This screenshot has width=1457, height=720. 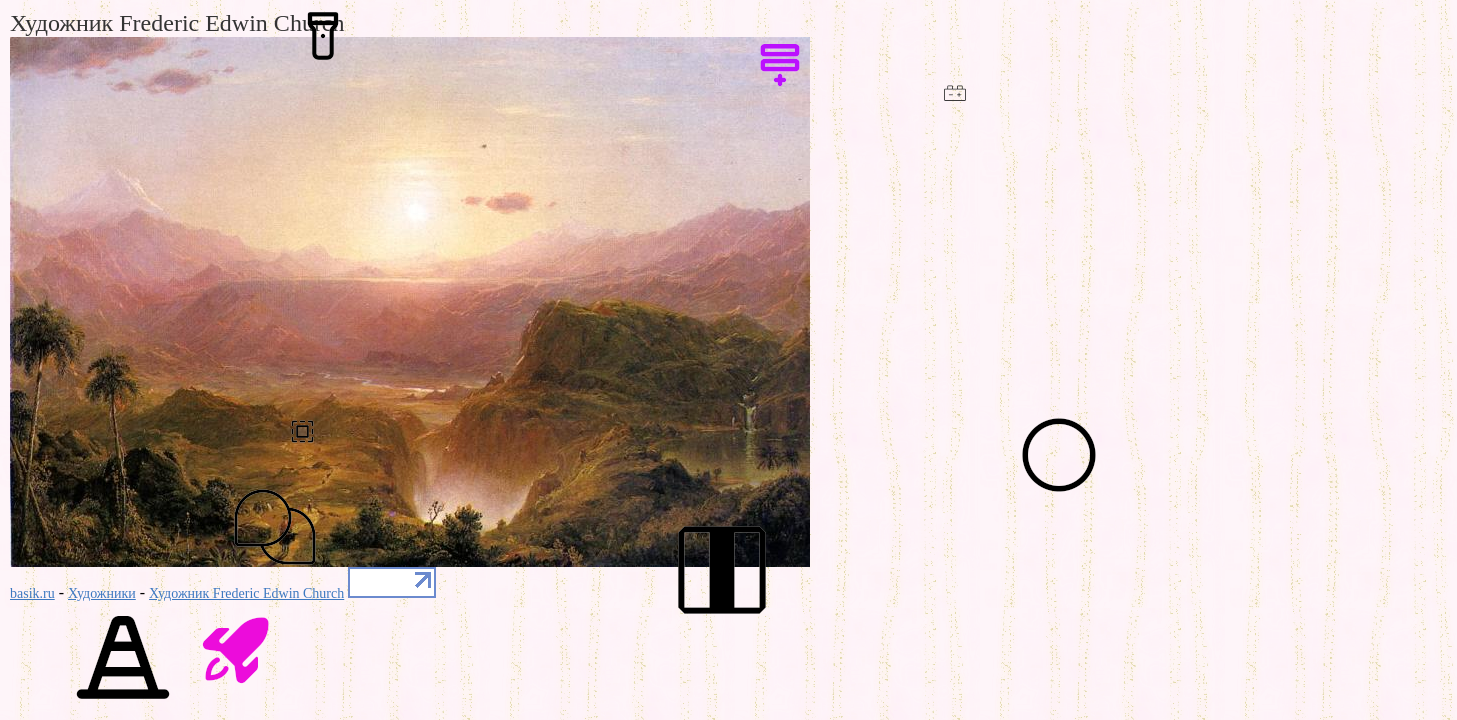 I want to click on unselected radio button or checkbox option, so click(x=1059, y=455).